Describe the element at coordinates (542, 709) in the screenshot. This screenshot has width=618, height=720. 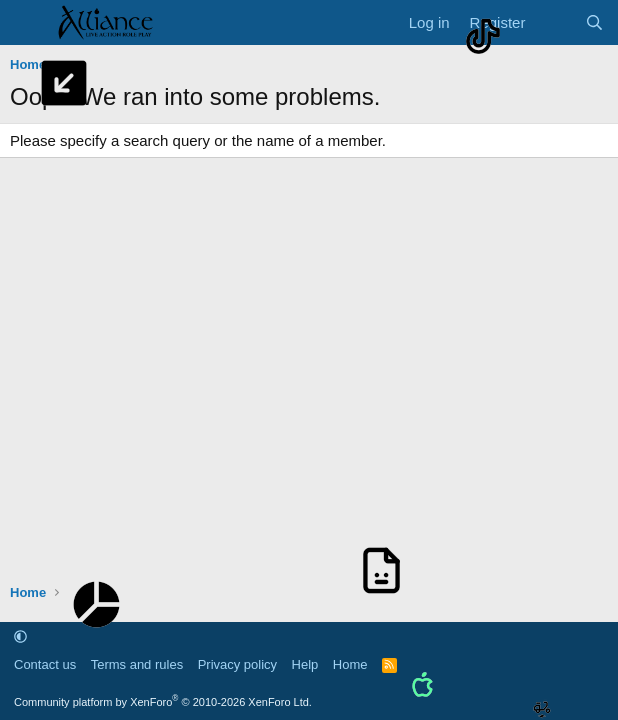
I see `select electric moped as transportation mode` at that location.